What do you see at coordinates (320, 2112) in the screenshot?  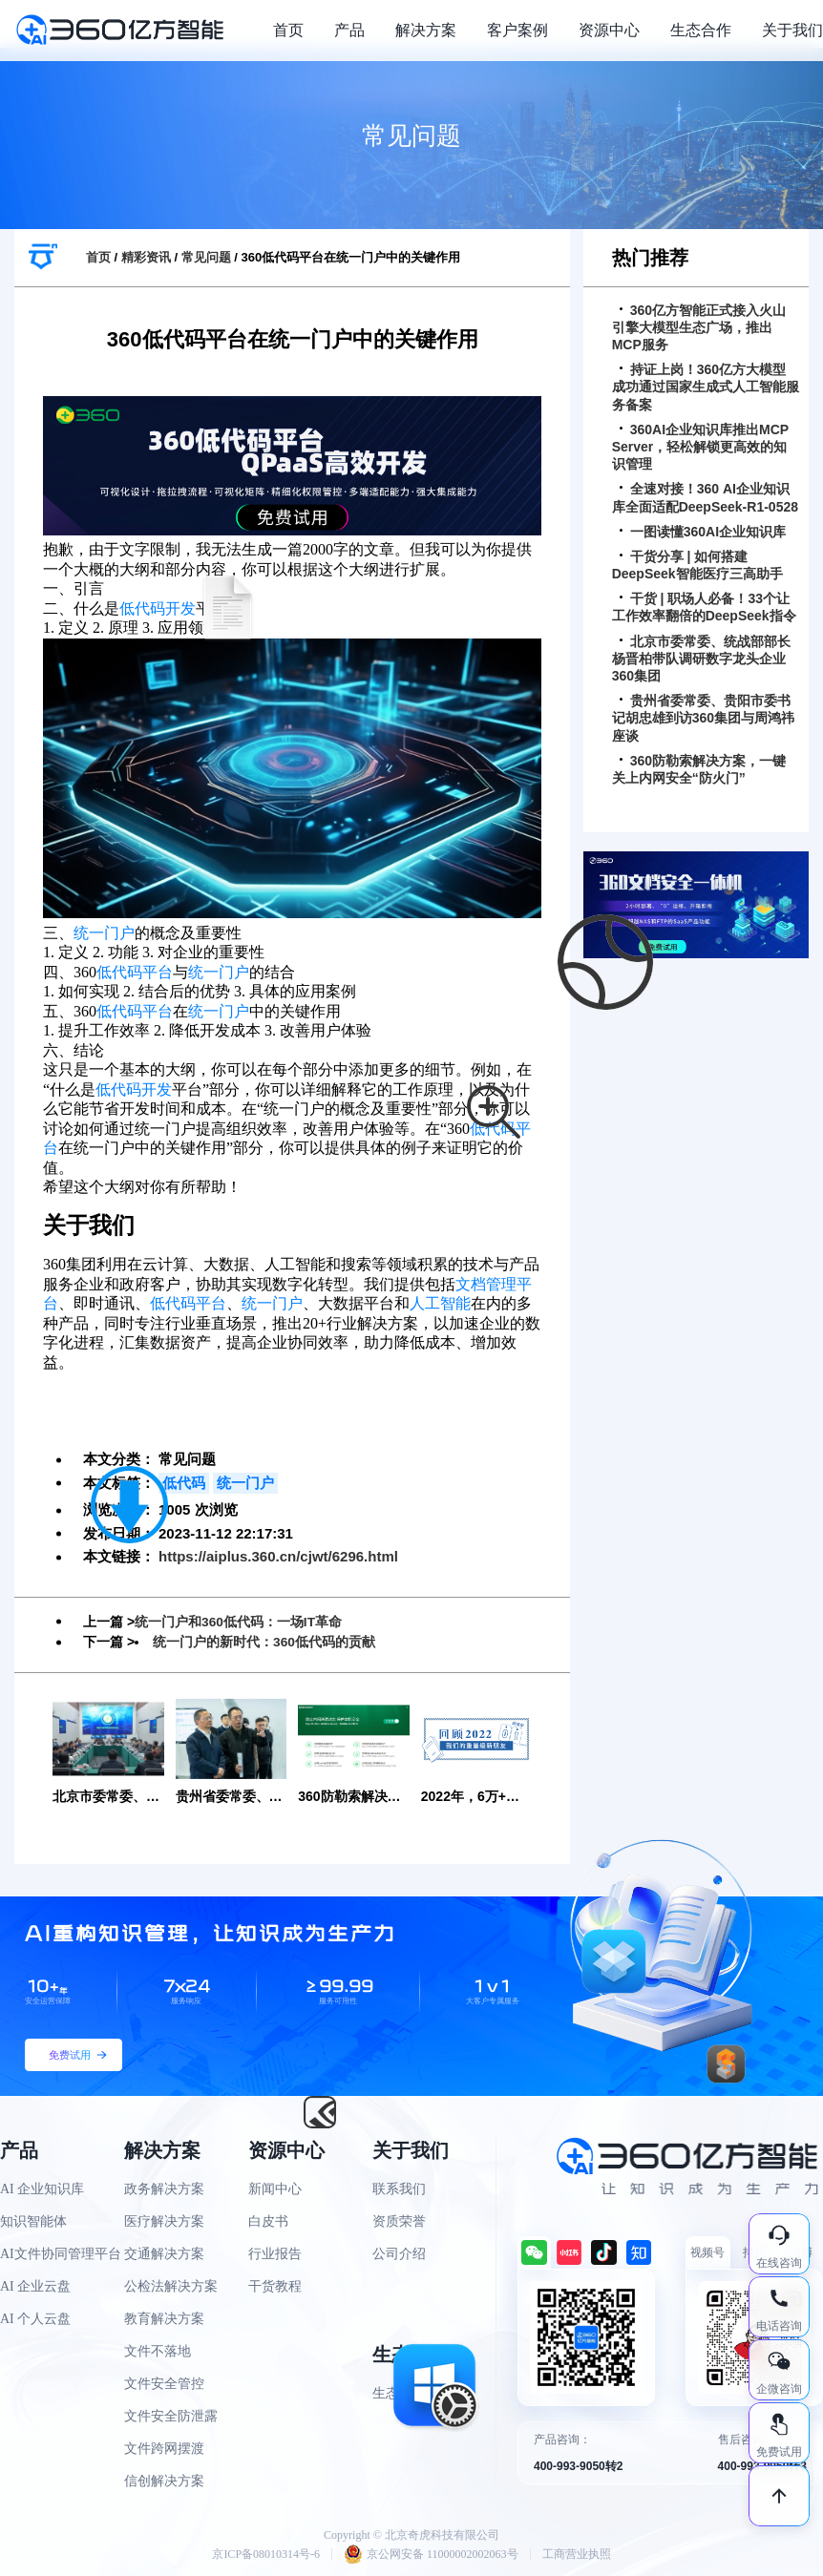 I see `open gwe (gpu widget extension) settings` at bounding box center [320, 2112].